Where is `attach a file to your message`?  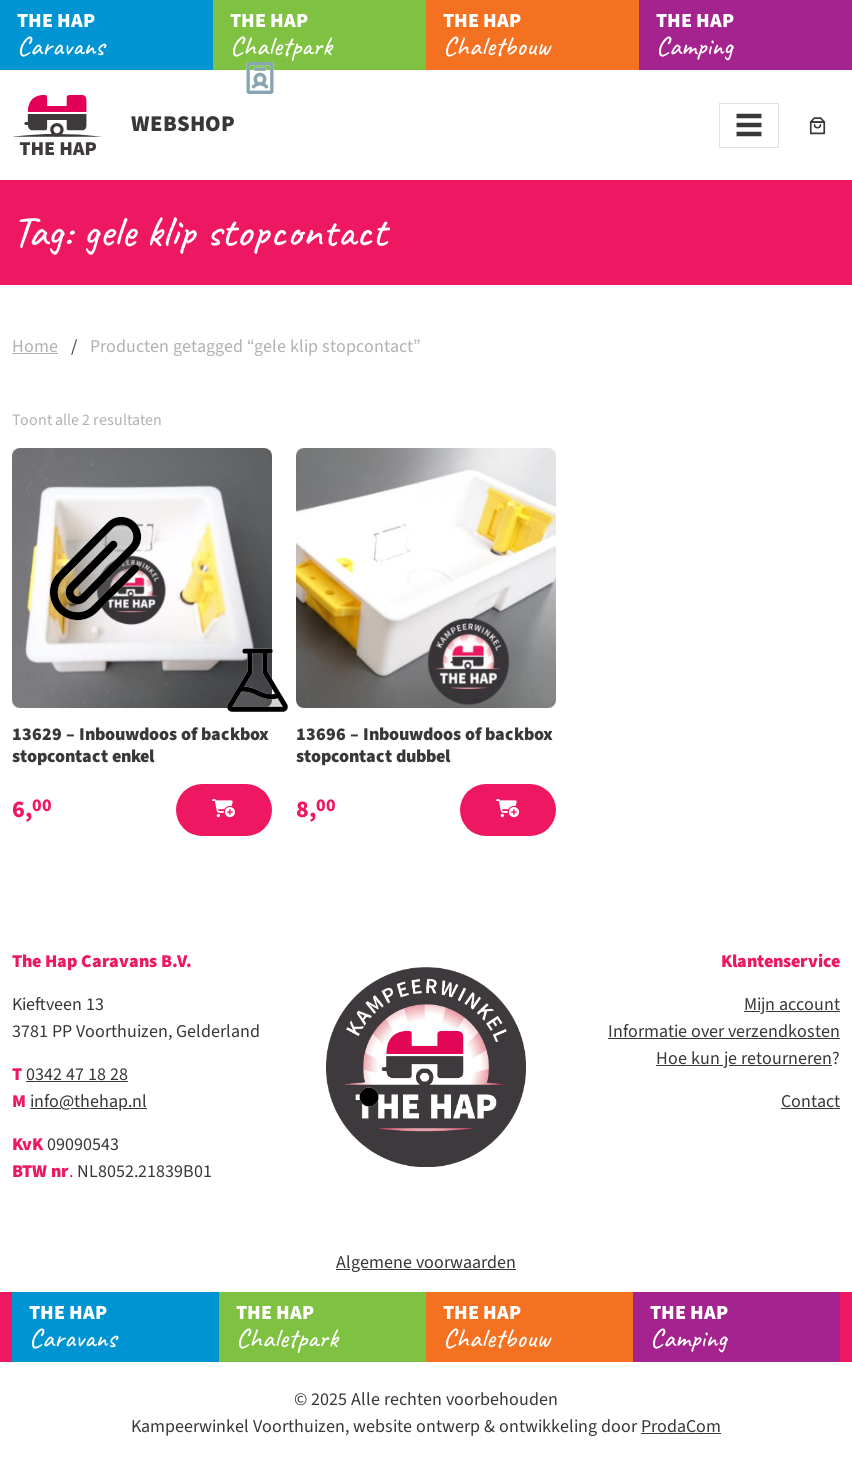
attach a file to your message is located at coordinates (97, 568).